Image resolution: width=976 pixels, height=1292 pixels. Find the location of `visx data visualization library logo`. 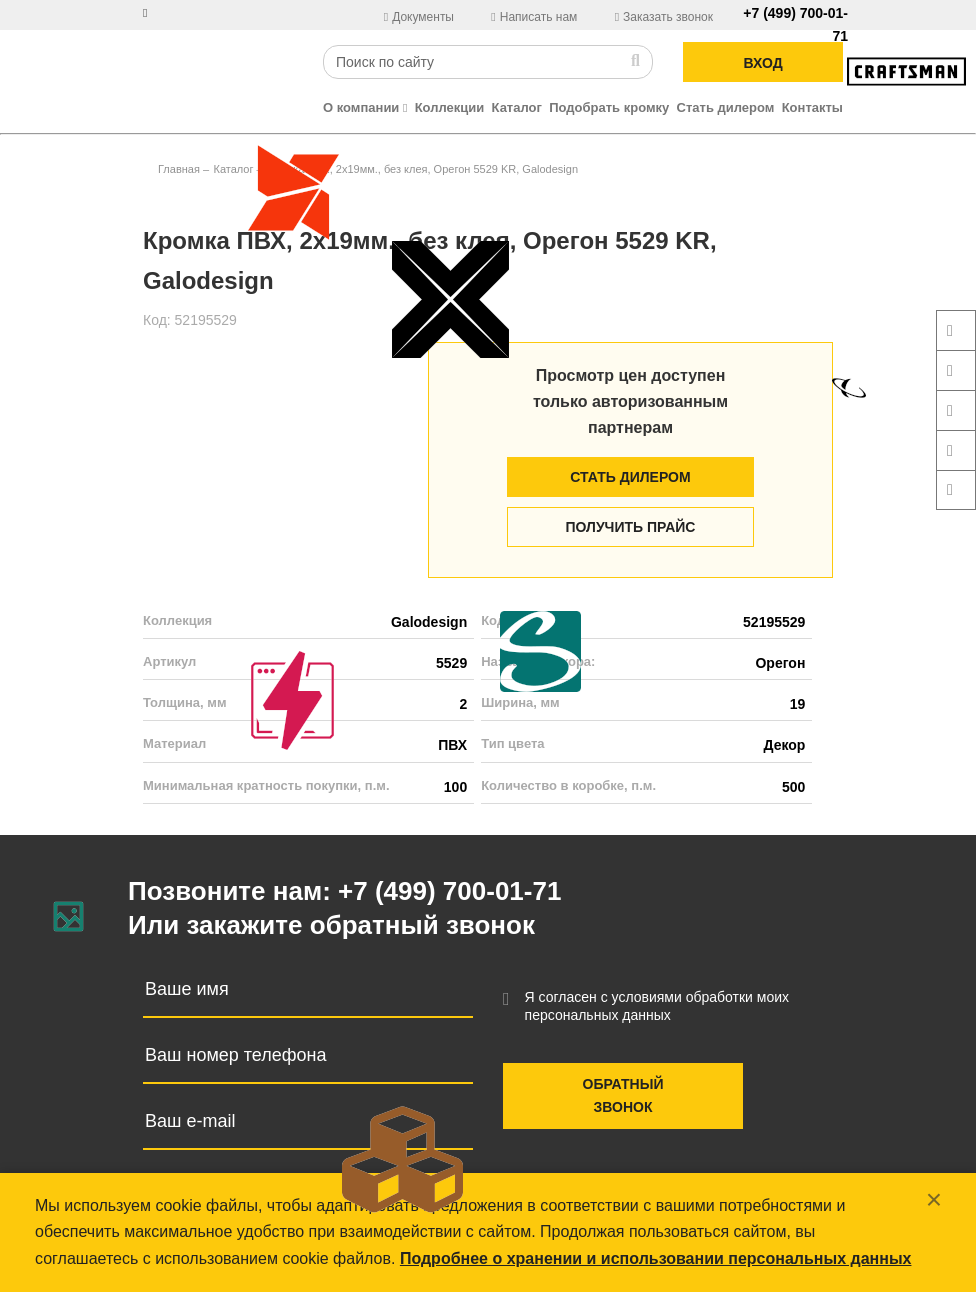

visx data visualization library logo is located at coordinates (450, 299).